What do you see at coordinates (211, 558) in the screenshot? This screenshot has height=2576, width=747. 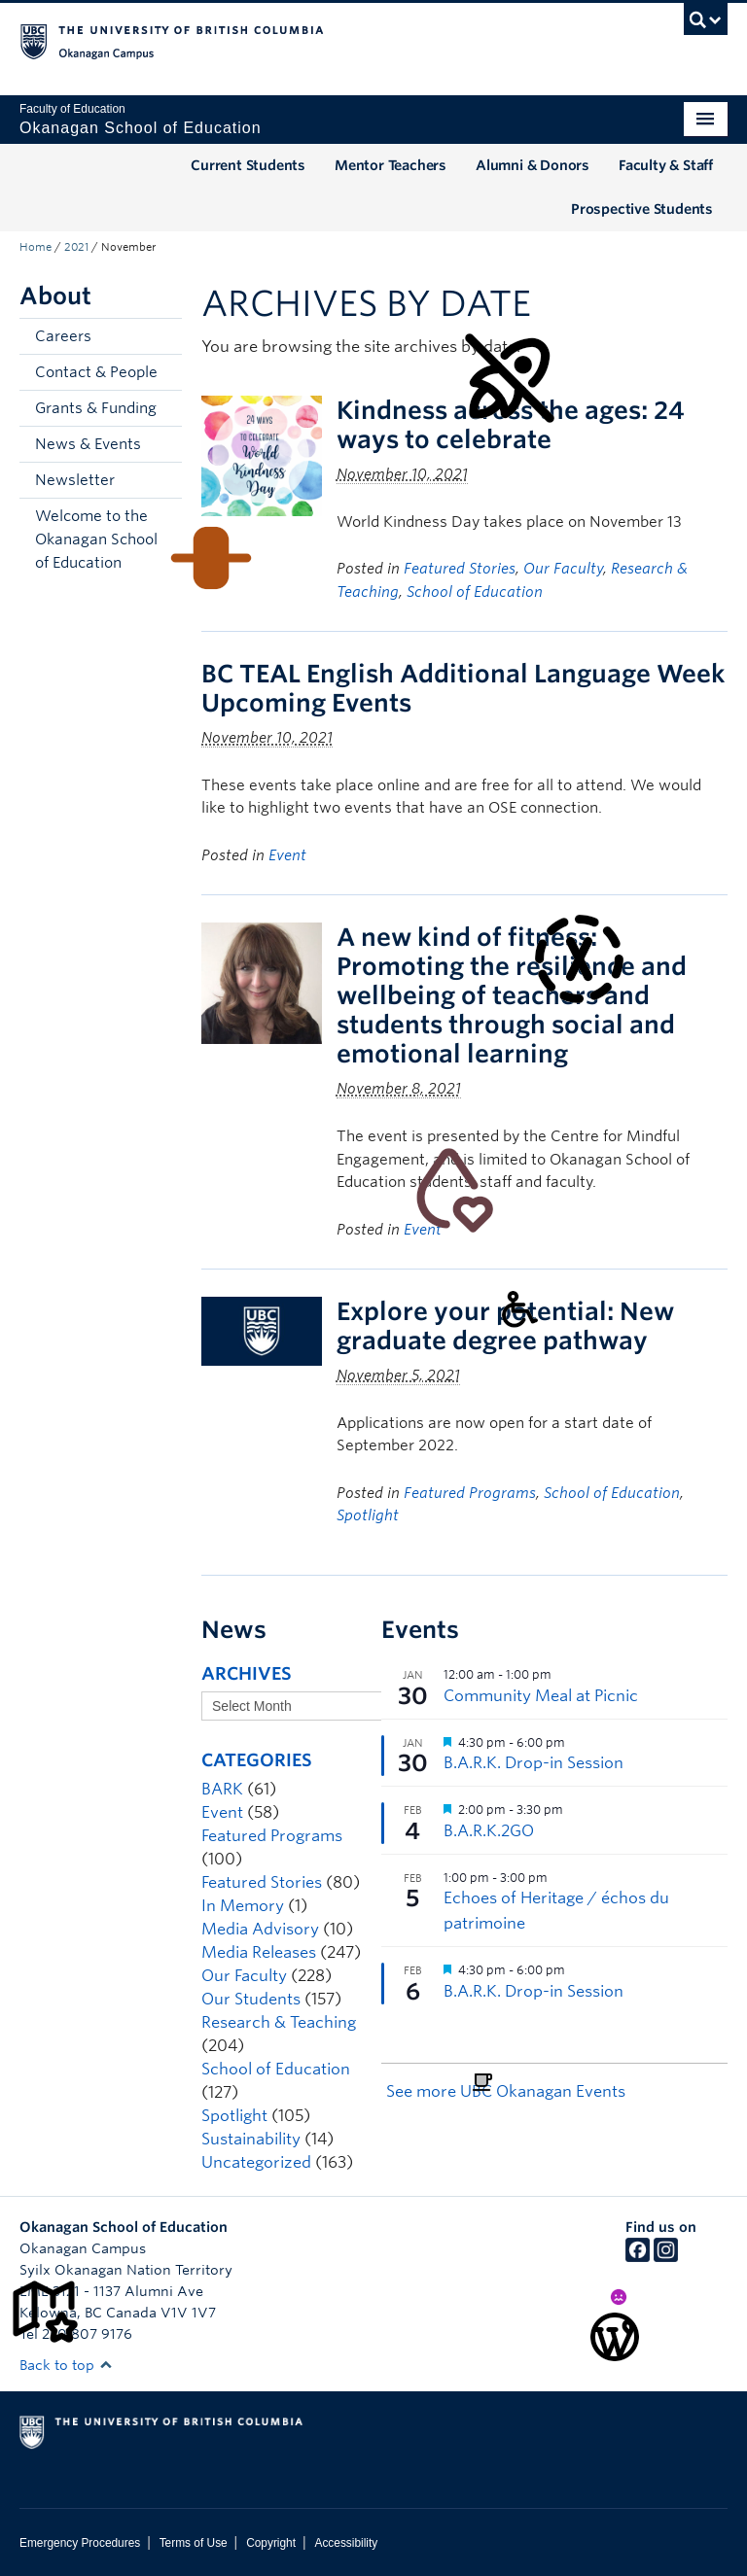 I see `align selected element to vertical center` at bounding box center [211, 558].